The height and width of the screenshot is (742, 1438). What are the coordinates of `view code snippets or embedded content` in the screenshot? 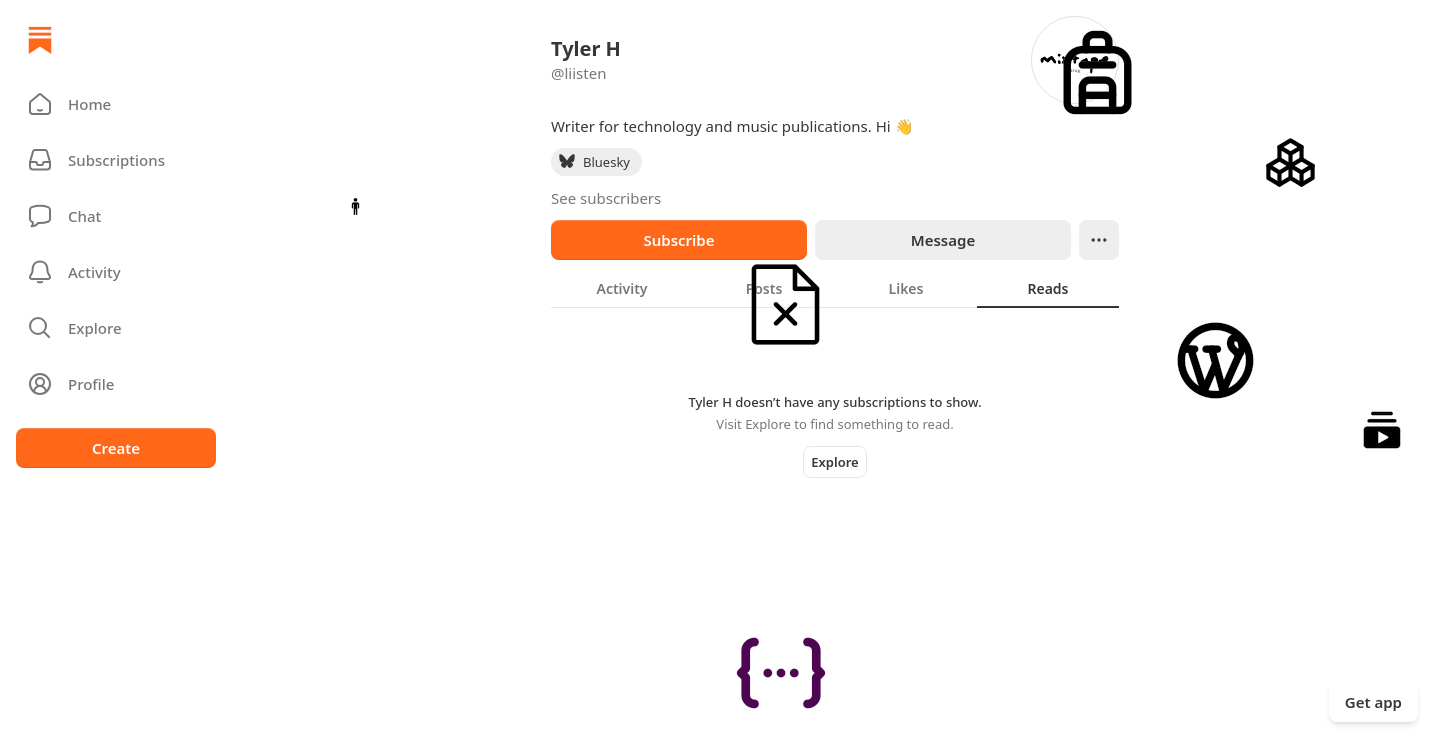 It's located at (781, 673).